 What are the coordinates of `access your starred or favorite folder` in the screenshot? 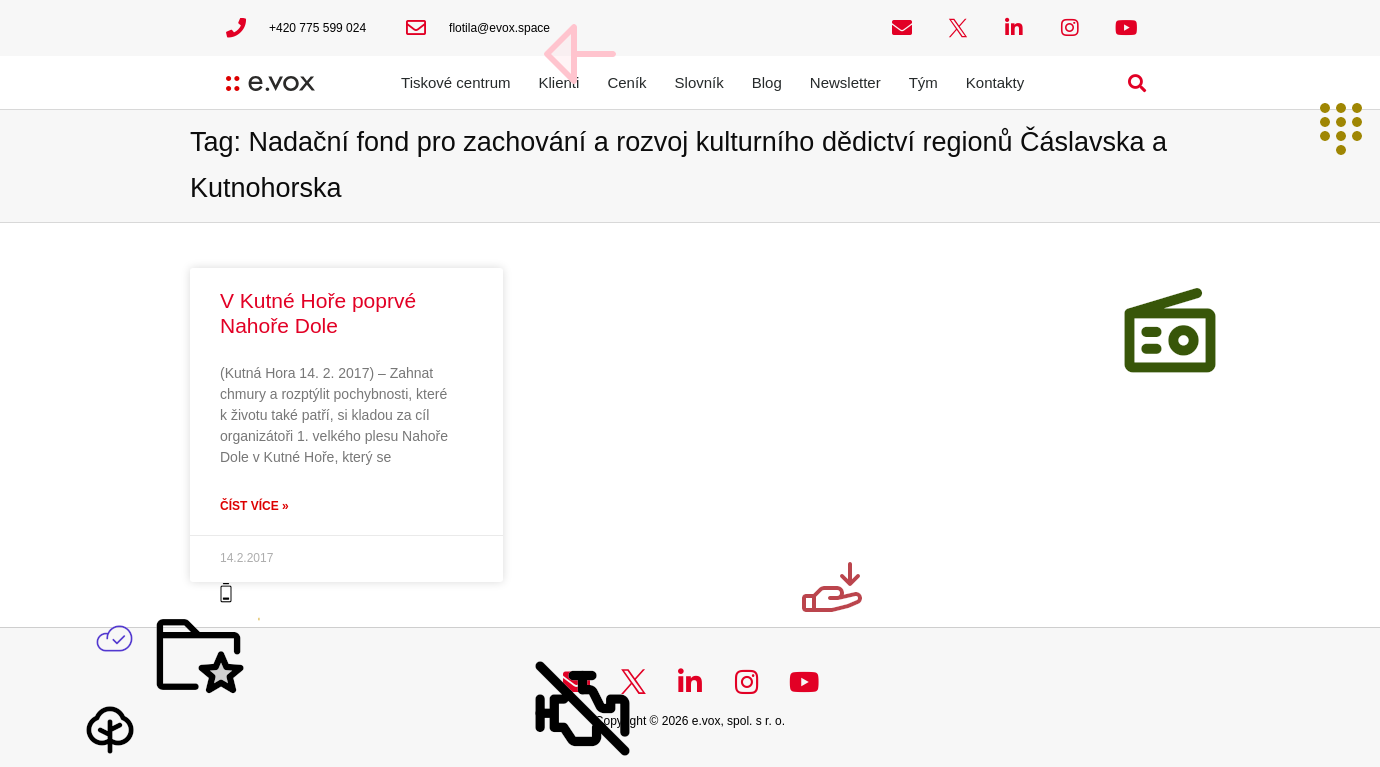 It's located at (198, 654).